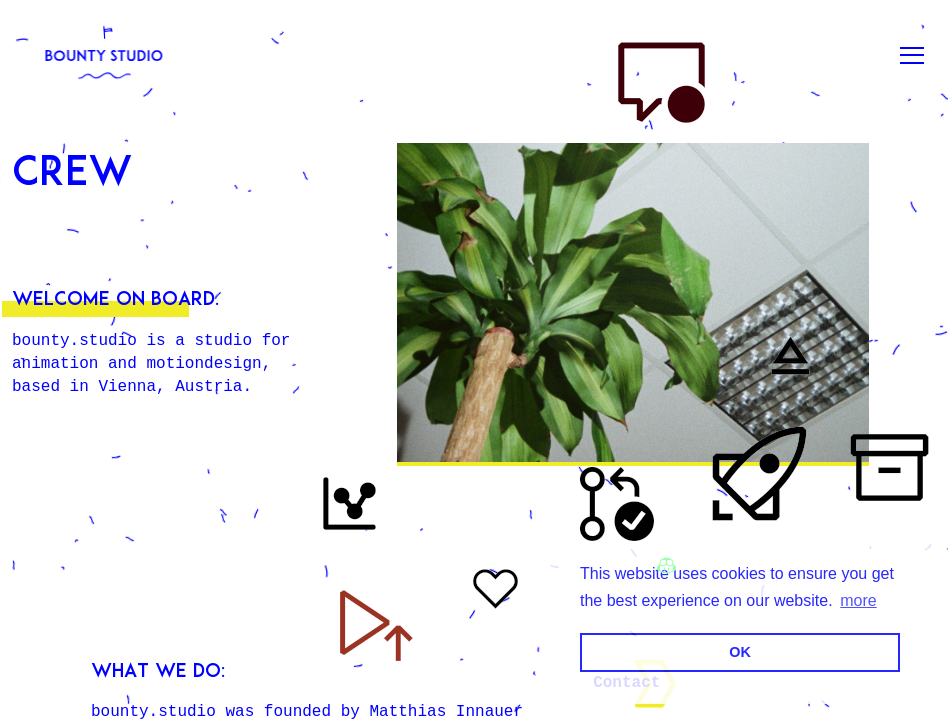 Image resolution: width=948 pixels, height=720 pixels. I want to click on add to favorites, so click(495, 588).